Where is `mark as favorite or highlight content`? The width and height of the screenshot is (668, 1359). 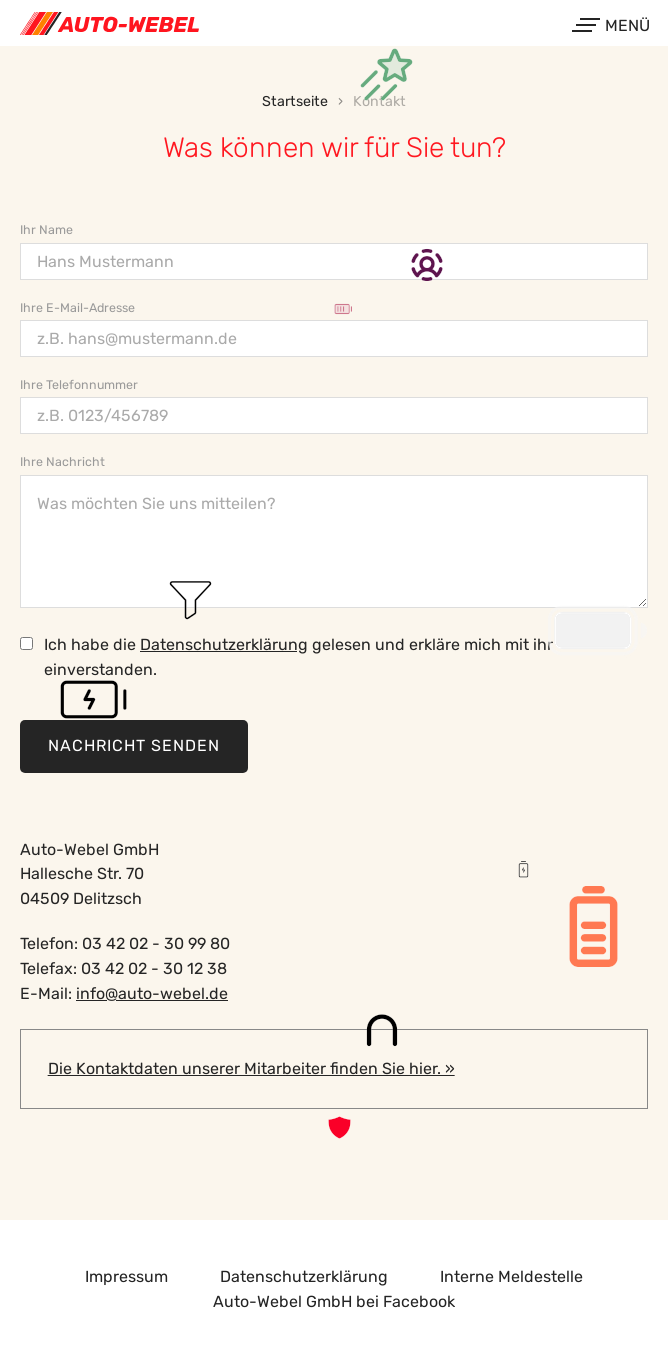 mark as favorite or highlight content is located at coordinates (386, 74).